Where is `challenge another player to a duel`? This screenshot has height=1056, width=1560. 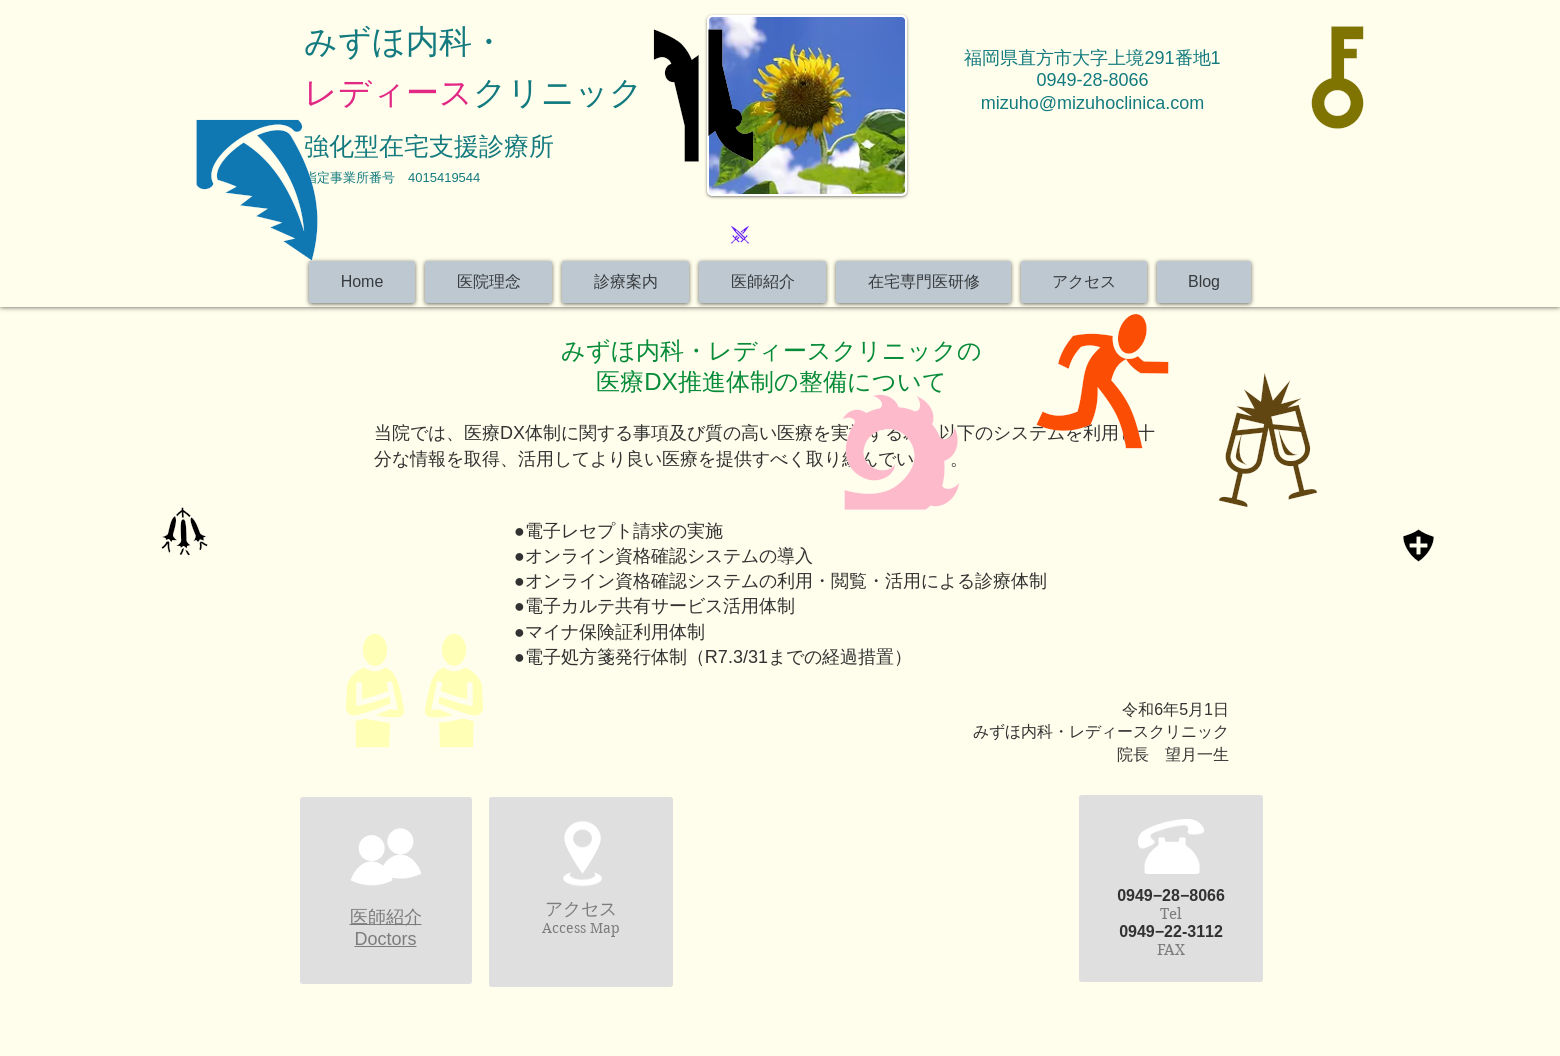 challenge another player to a duel is located at coordinates (703, 95).